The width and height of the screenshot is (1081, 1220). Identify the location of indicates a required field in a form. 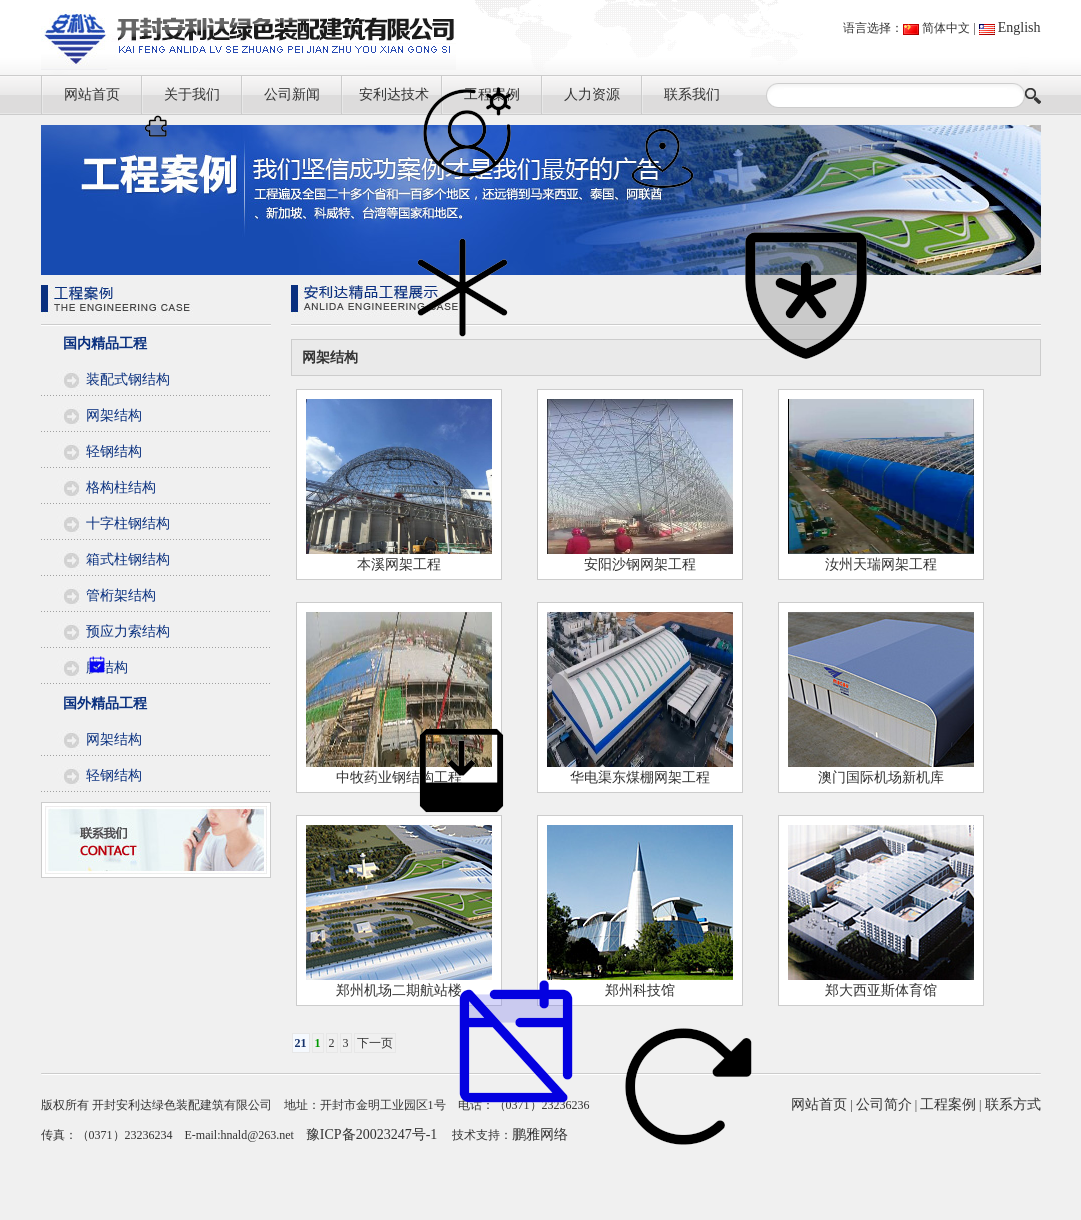
(462, 287).